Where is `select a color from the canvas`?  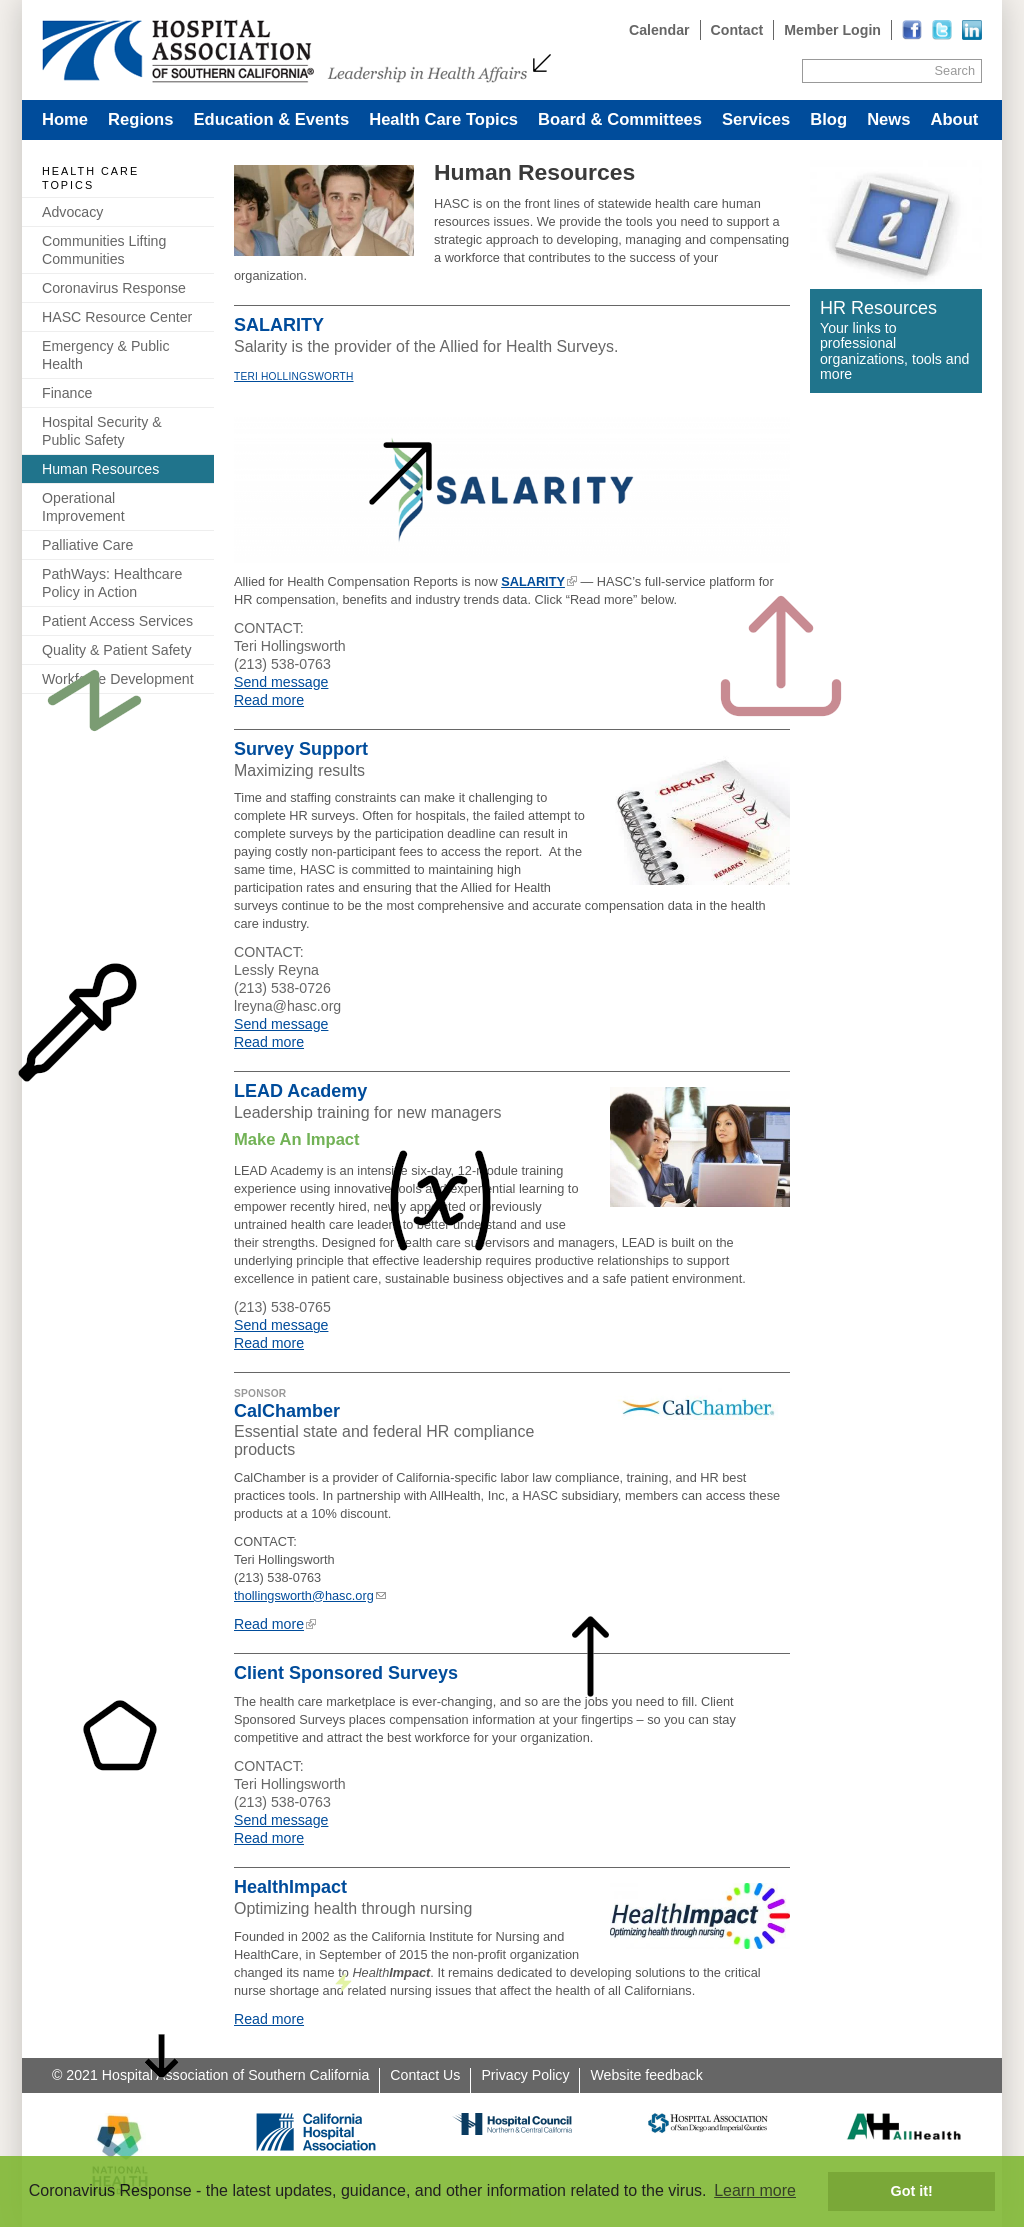
select a color from the canvas is located at coordinates (77, 1022).